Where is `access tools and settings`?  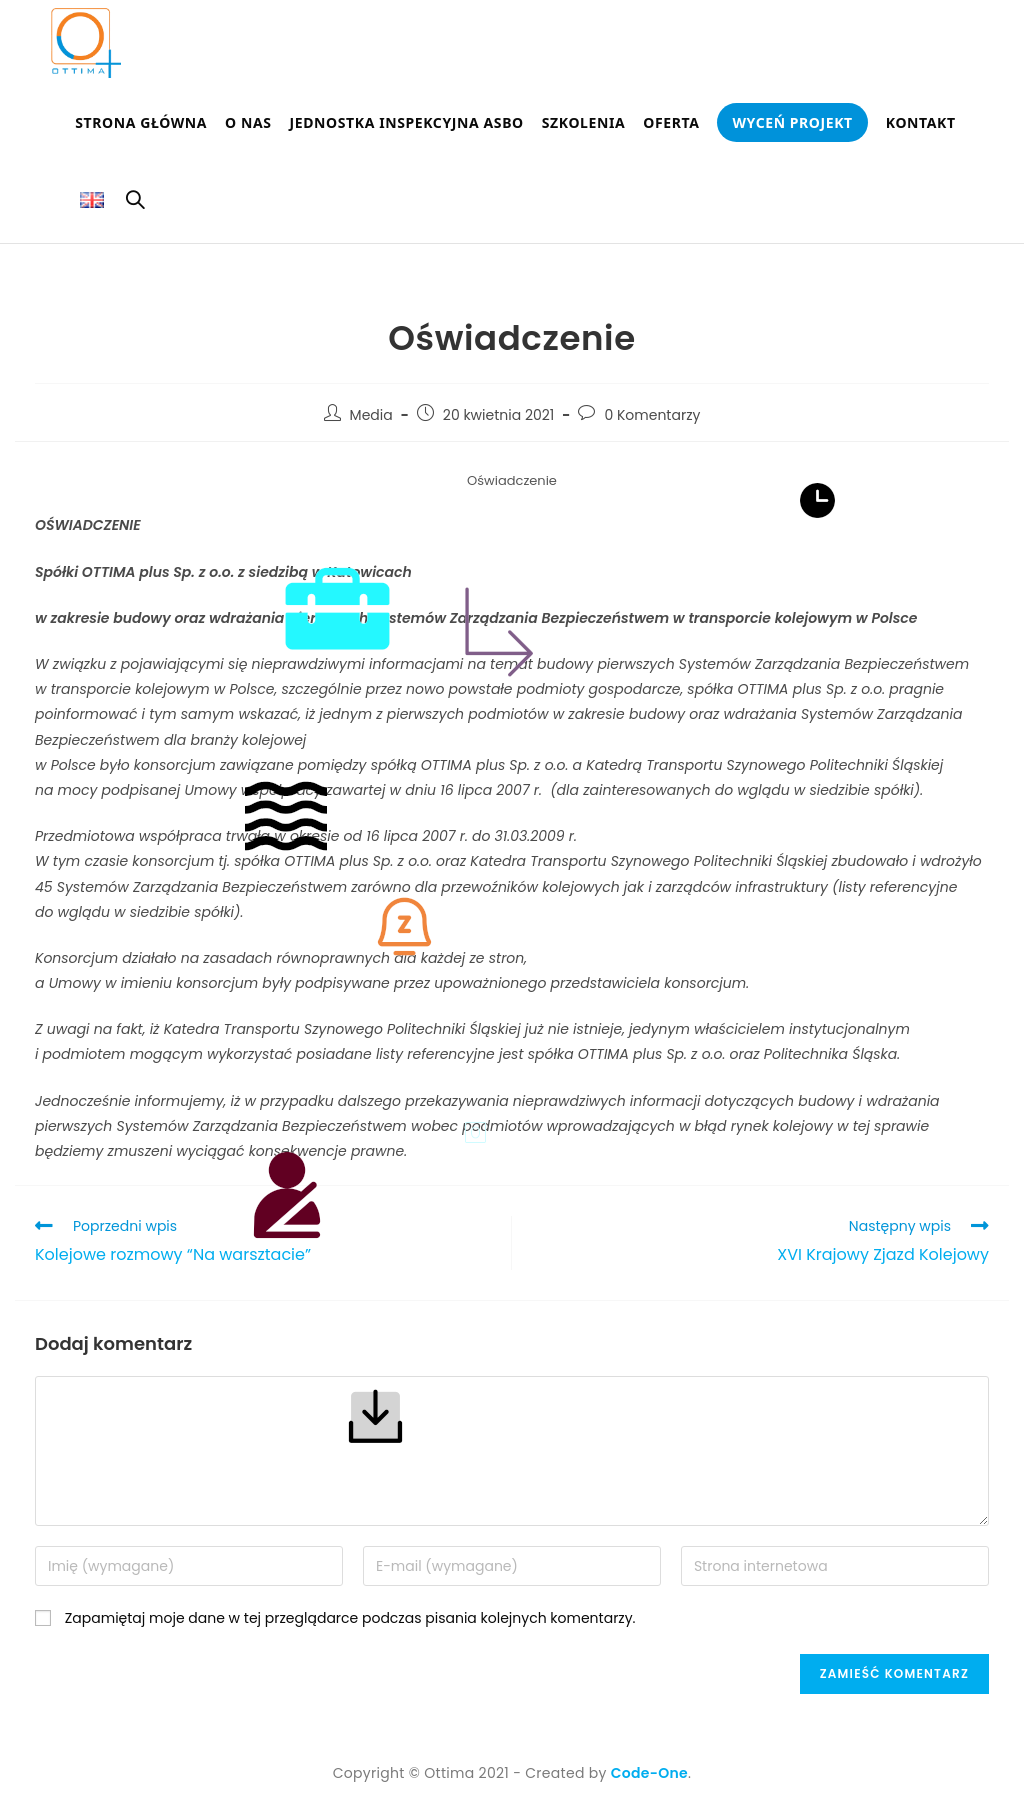
access tools and settings is located at coordinates (337, 612).